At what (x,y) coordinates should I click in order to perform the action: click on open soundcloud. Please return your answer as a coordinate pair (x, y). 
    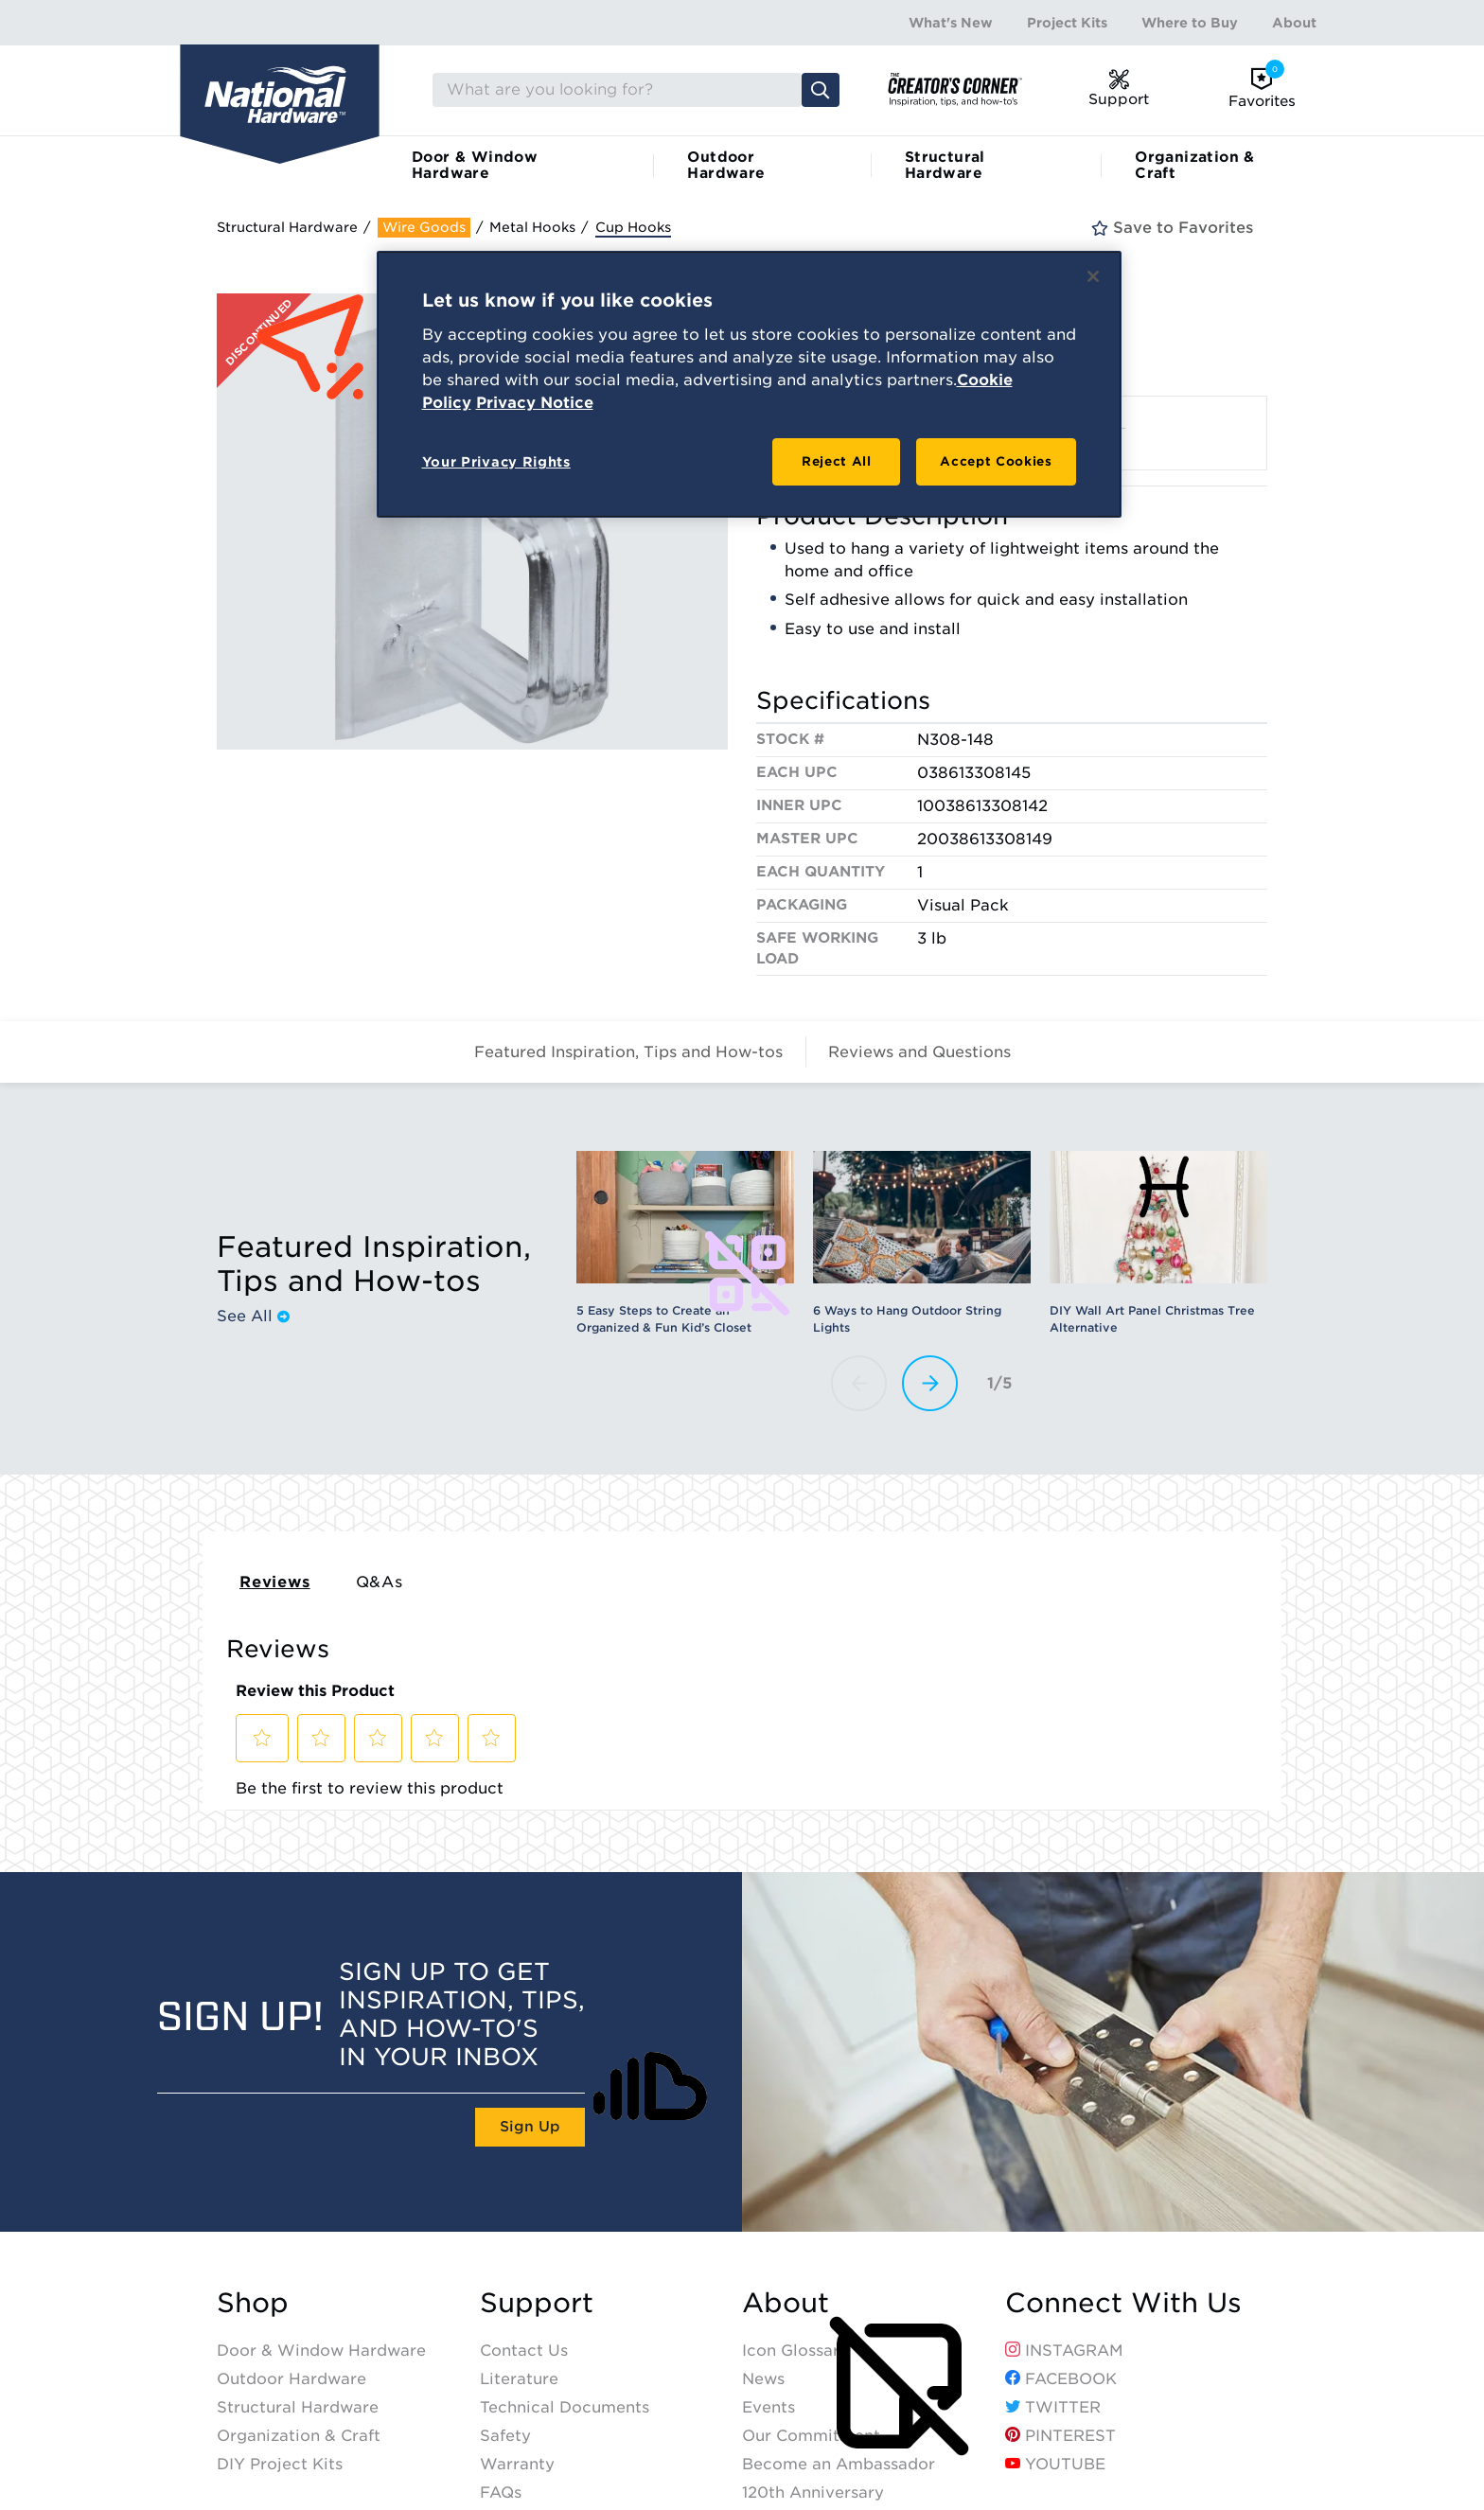
    Looking at the image, I should click on (650, 2086).